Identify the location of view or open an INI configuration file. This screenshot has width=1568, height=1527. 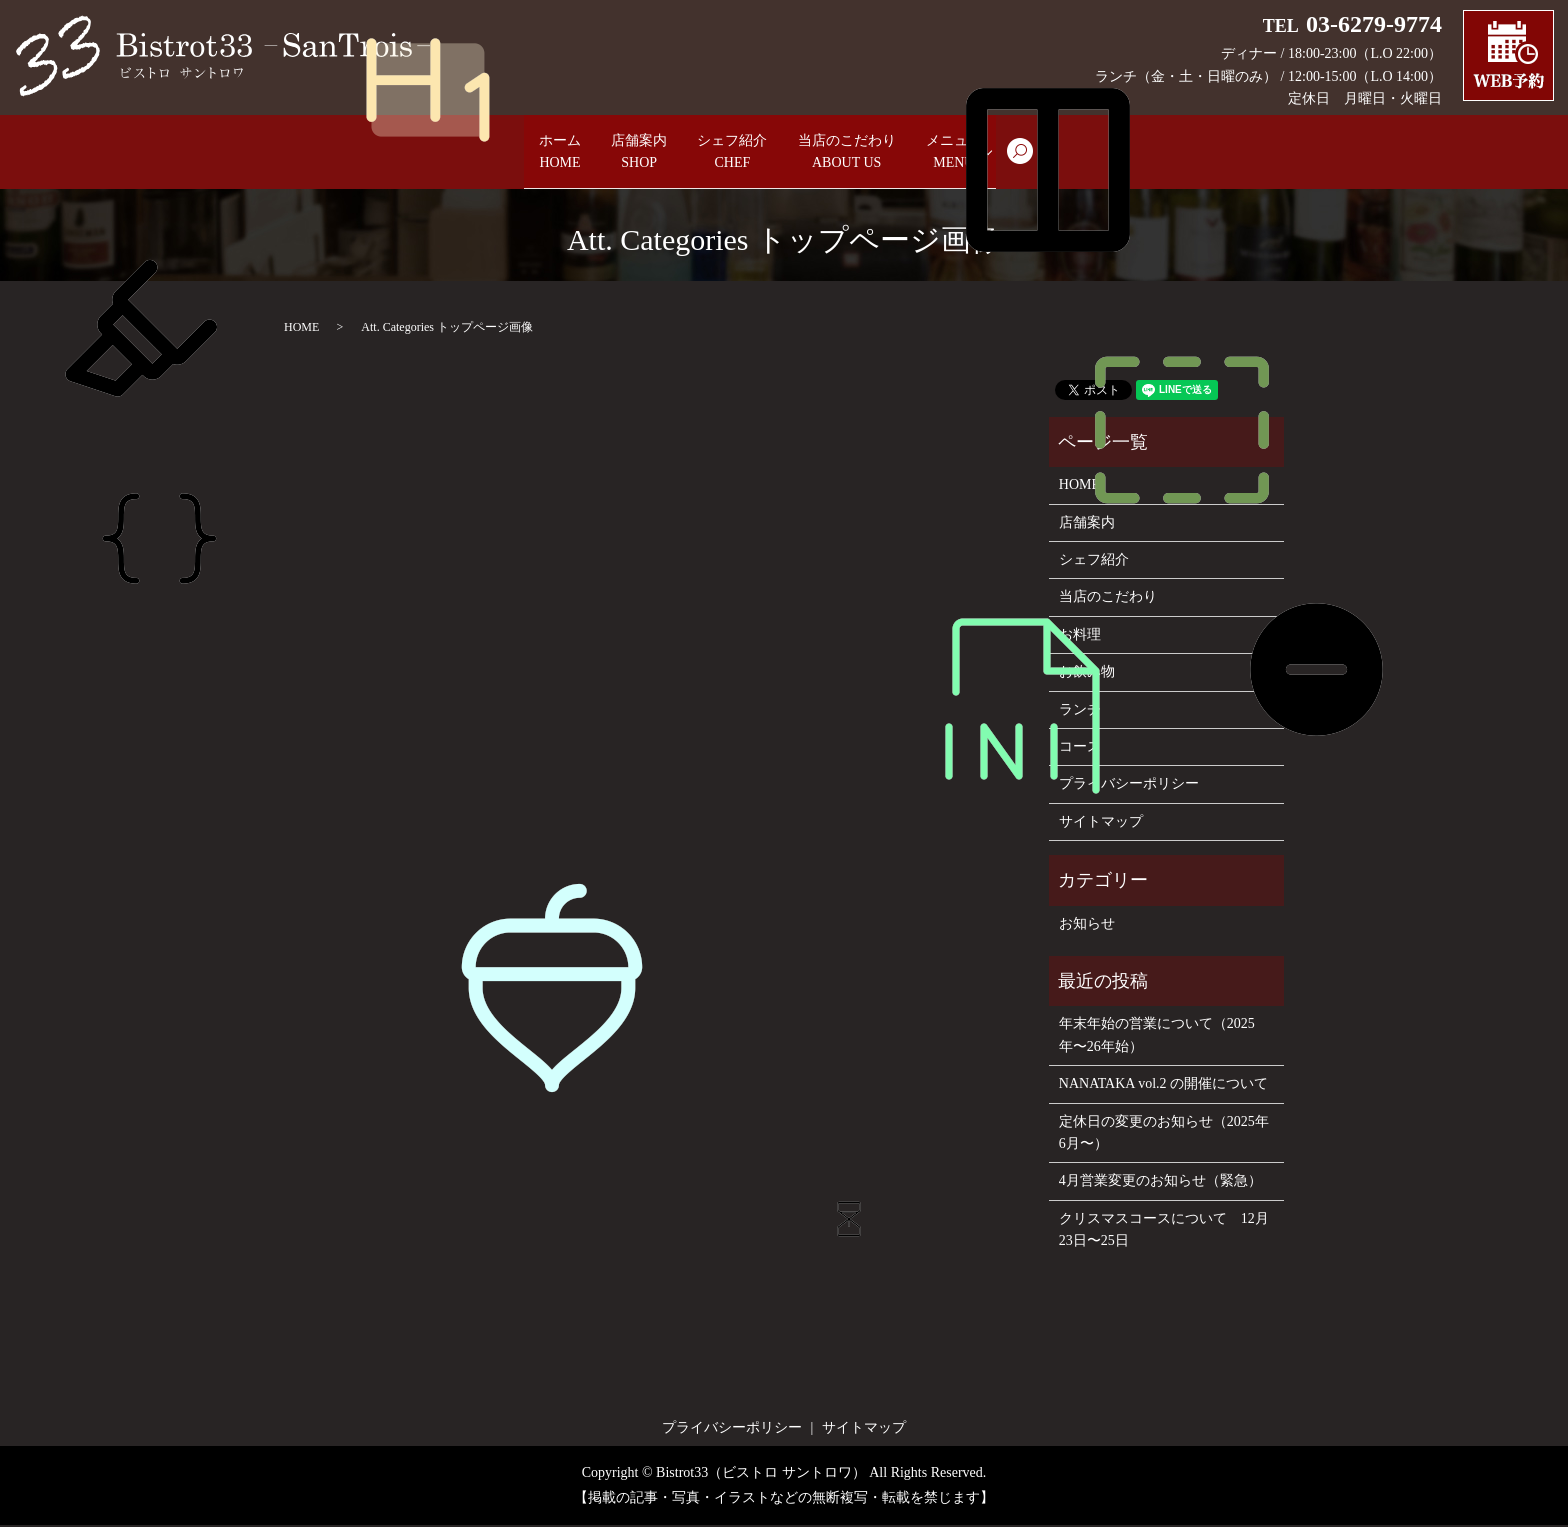
(1026, 706).